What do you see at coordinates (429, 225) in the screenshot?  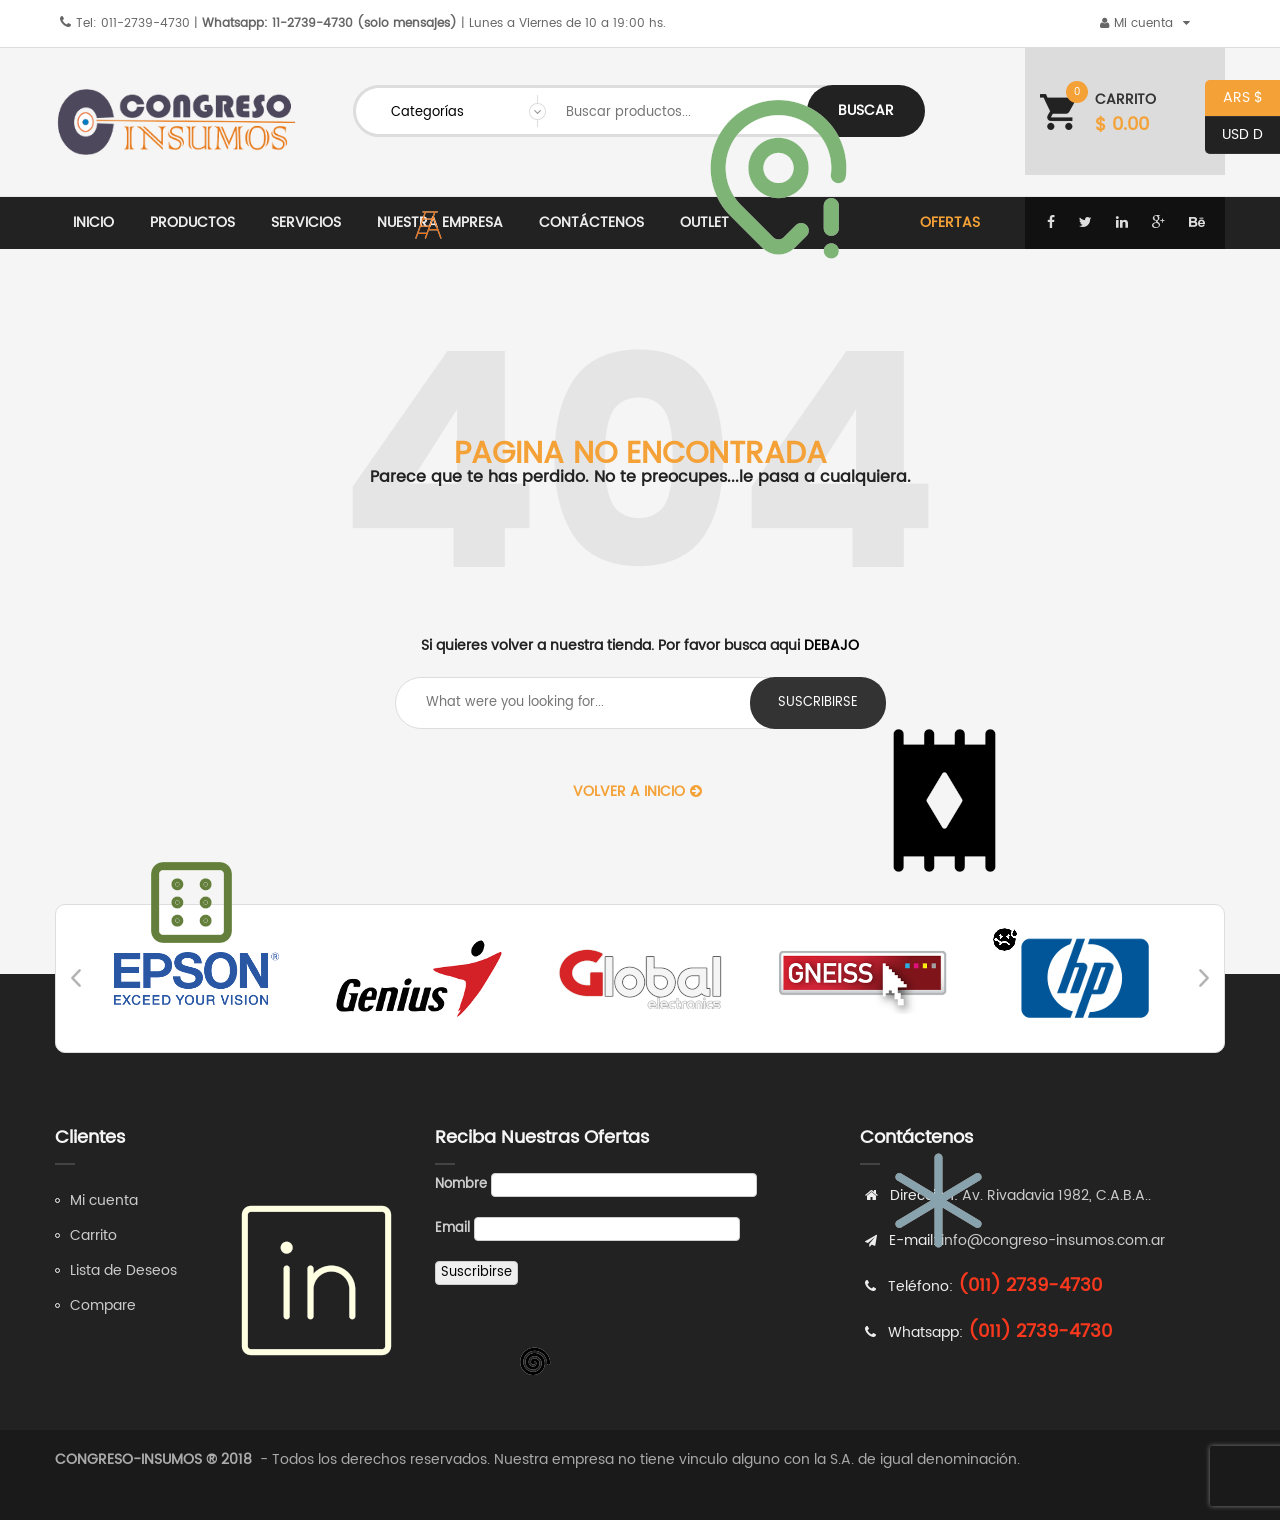 I see `access tools or equipment section` at bounding box center [429, 225].